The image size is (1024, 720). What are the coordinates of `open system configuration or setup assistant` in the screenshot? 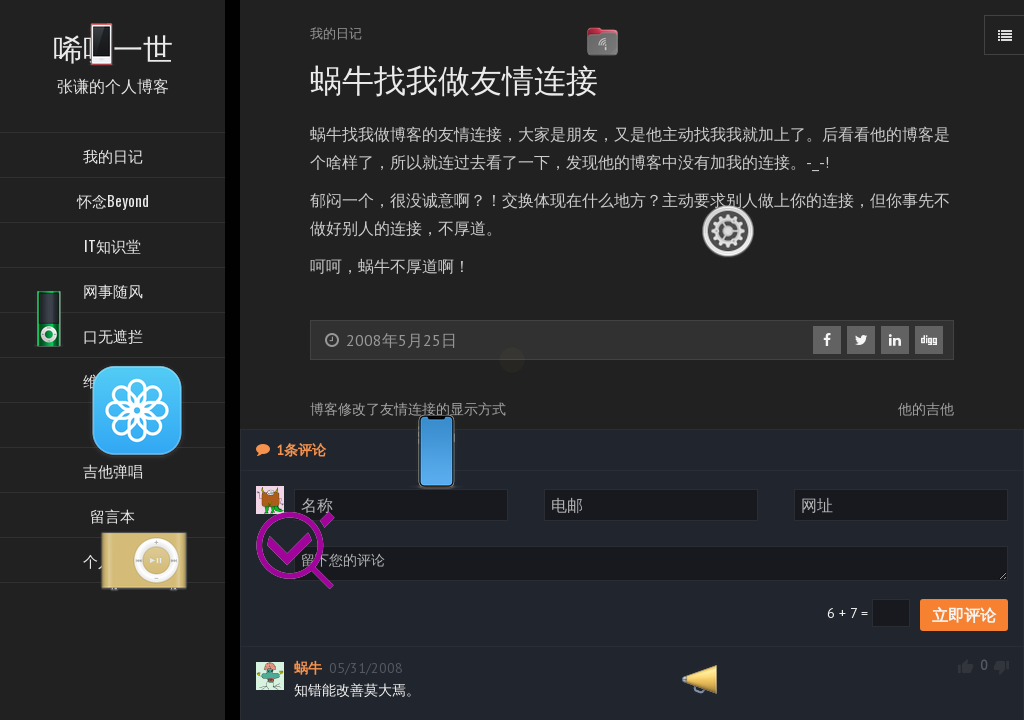 It's located at (295, 550).